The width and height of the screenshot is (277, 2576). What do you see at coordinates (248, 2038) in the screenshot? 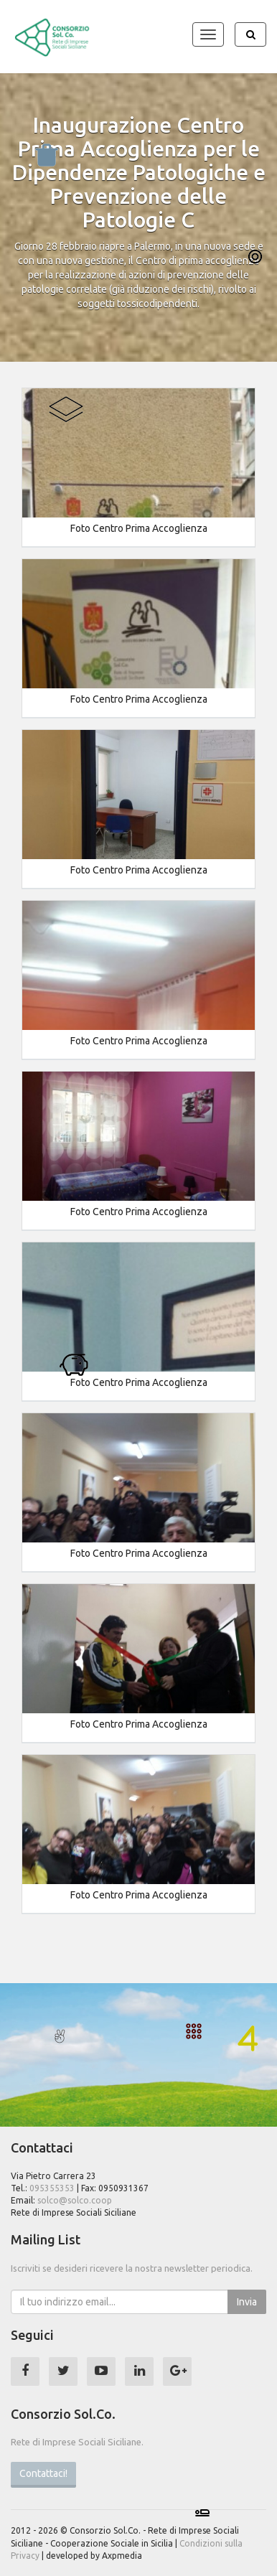
I see `indicates step four in a multi-step process` at bounding box center [248, 2038].